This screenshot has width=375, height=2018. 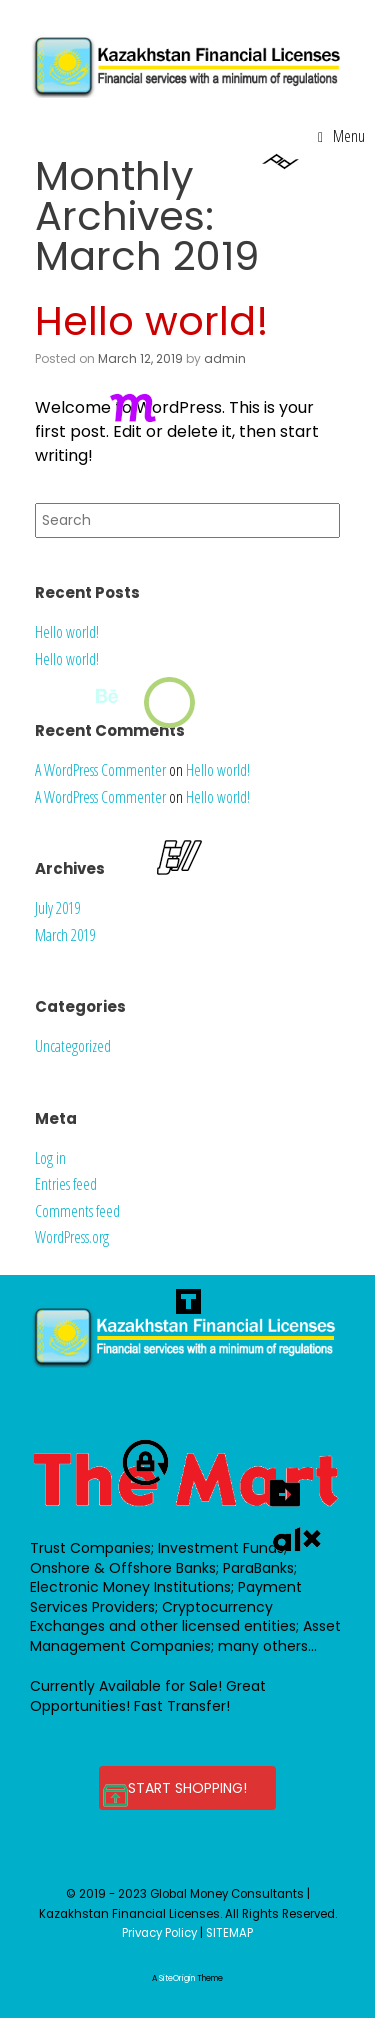 What do you see at coordinates (285, 1493) in the screenshot?
I see `move files to another folder` at bounding box center [285, 1493].